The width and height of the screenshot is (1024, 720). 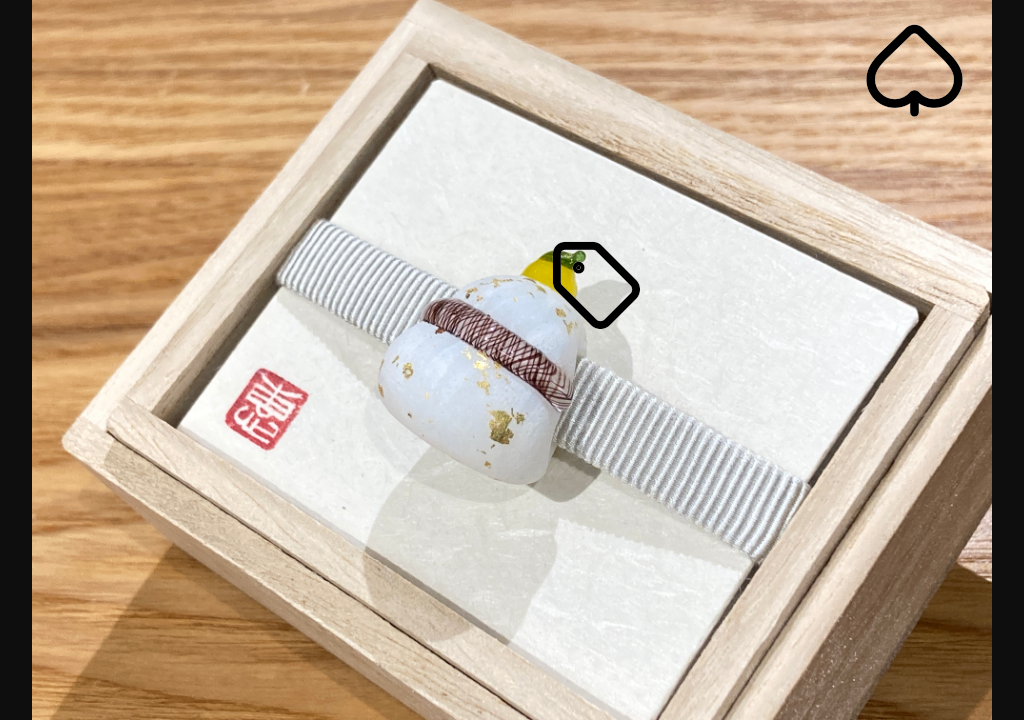 What do you see at coordinates (914, 68) in the screenshot?
I see `spade suit symbol for card games` at bounding box center [914, 68].